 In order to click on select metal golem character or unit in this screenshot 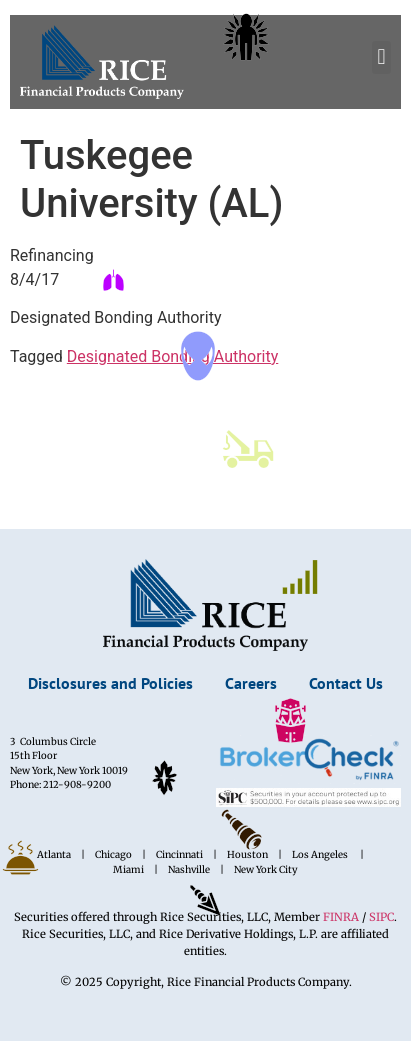, I will do `click(290, 720)`.